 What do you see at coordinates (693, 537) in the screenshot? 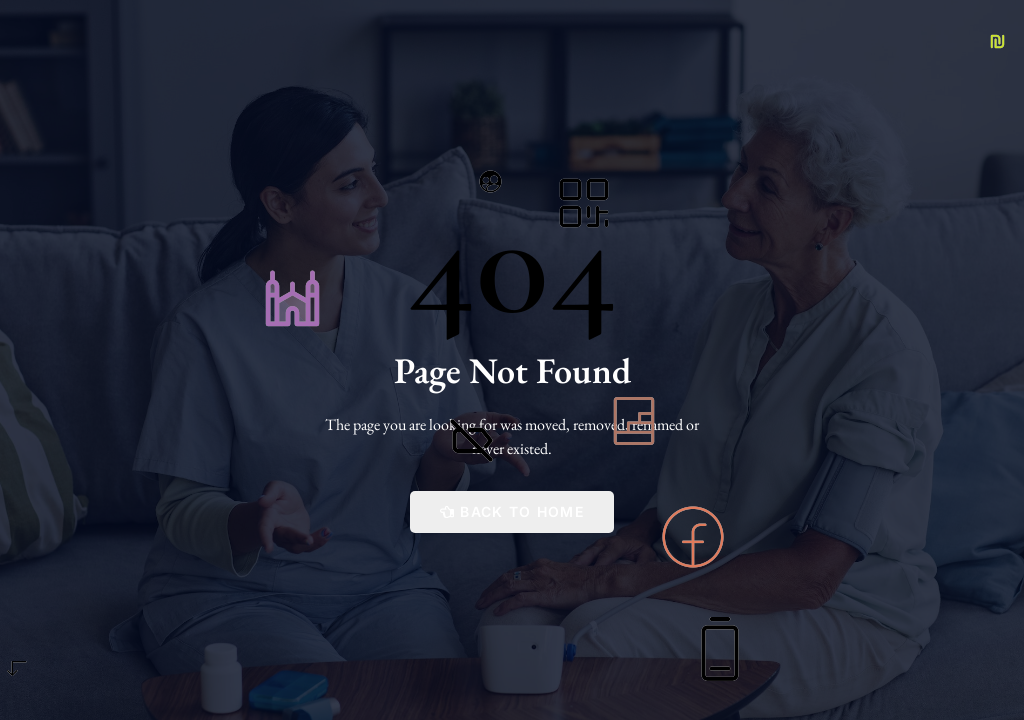
I see `open Facebook app` at bounding box center [693, 537].